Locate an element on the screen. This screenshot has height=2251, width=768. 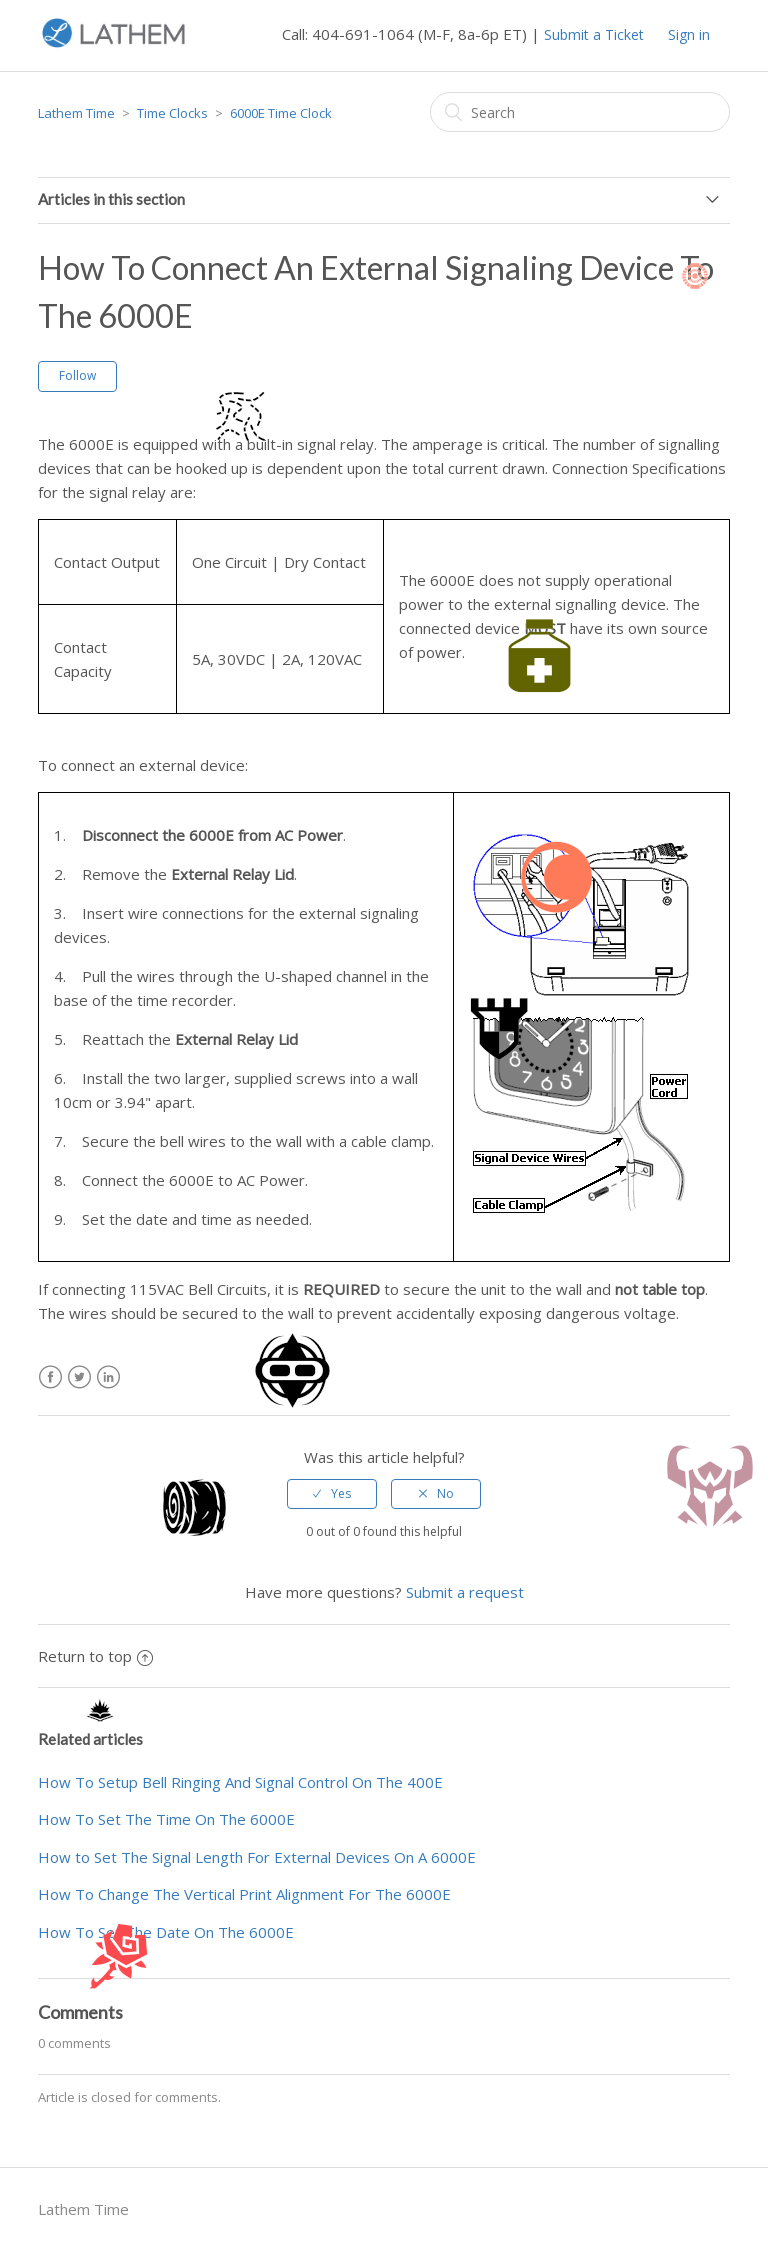
hay bale resource in farming simulation game is located at coordinates (194, 1507).